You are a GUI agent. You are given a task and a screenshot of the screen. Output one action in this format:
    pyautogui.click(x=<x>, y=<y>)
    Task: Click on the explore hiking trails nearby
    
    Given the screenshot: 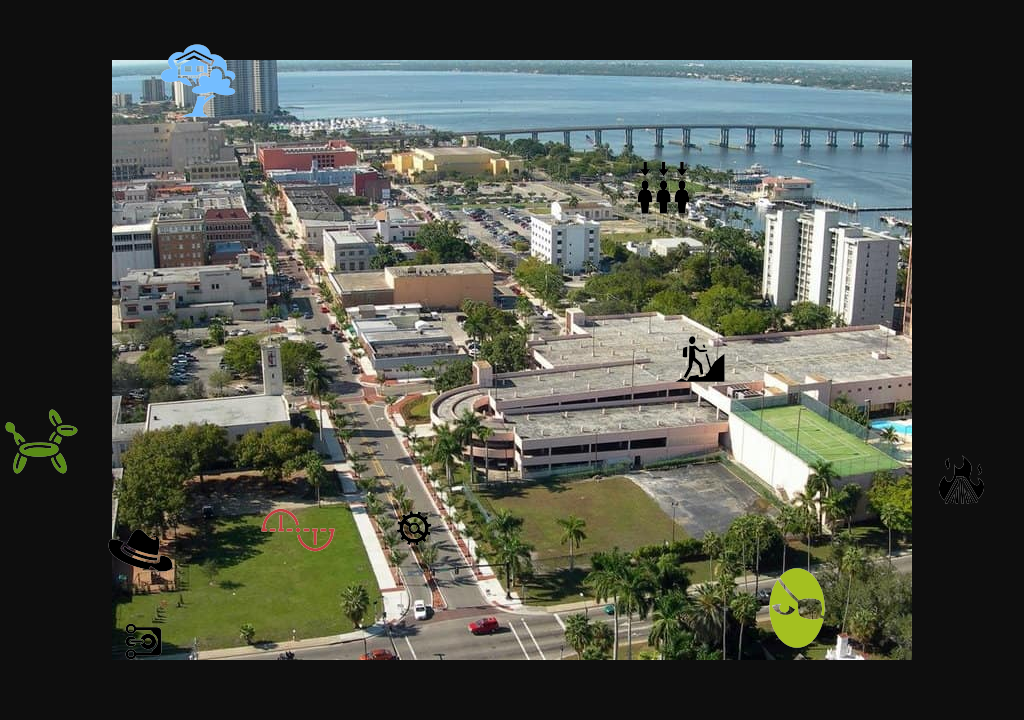 What is the action you would take?
    pyautogui.click(x=700, y=357)
    